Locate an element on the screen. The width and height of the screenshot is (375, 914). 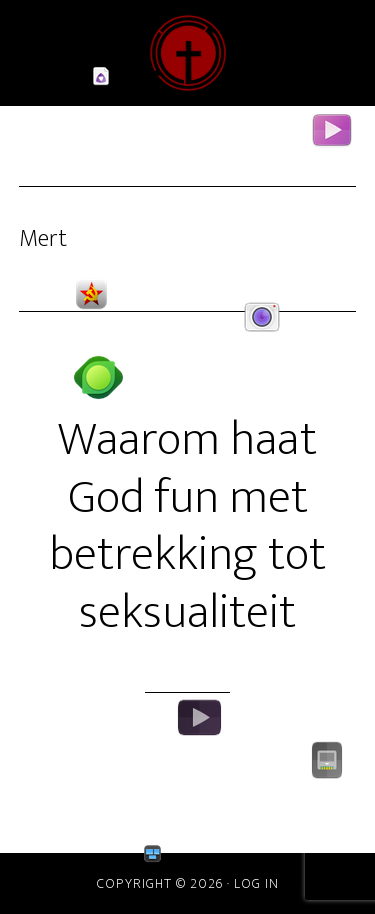
a video file type indicator is located at coordinates (199, 715).